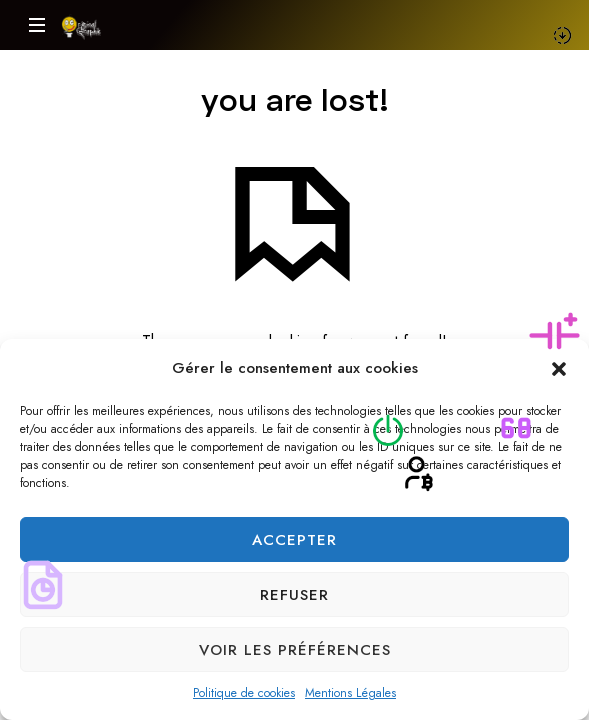 The width and height of the screenshot is (589, 720). I want to click on turn off or shut down the device, so click(388, 431).